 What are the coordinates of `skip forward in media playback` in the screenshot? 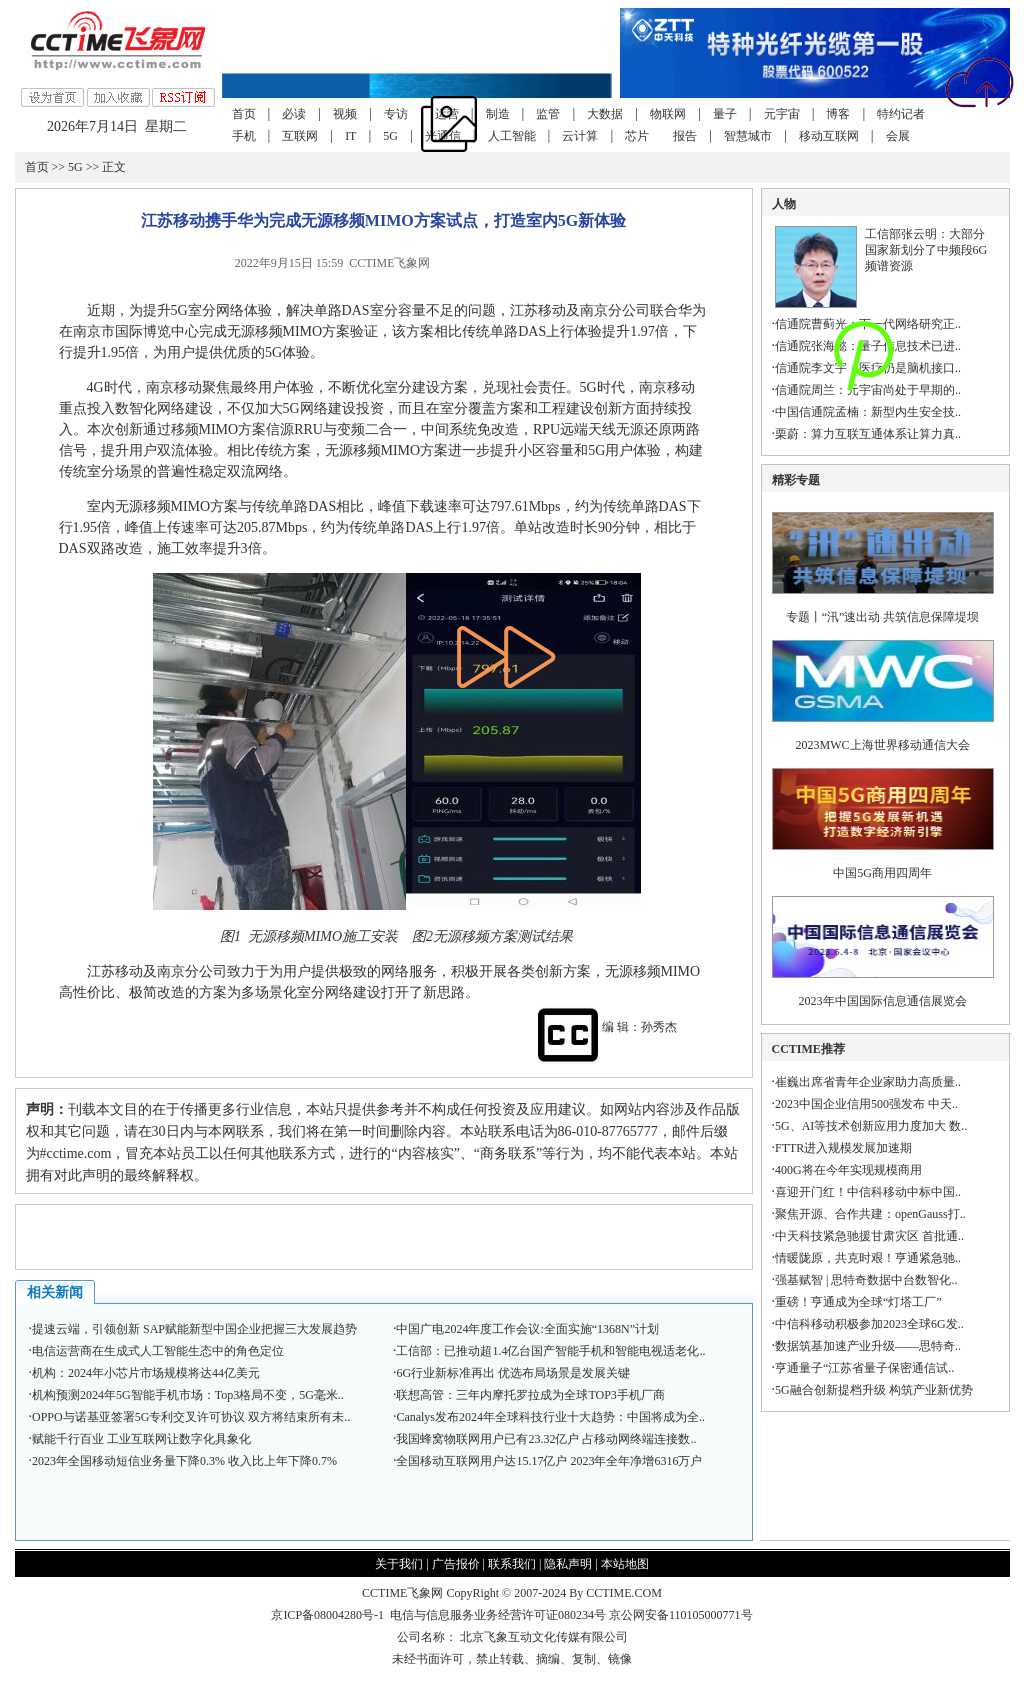 It's located at (499, 657).